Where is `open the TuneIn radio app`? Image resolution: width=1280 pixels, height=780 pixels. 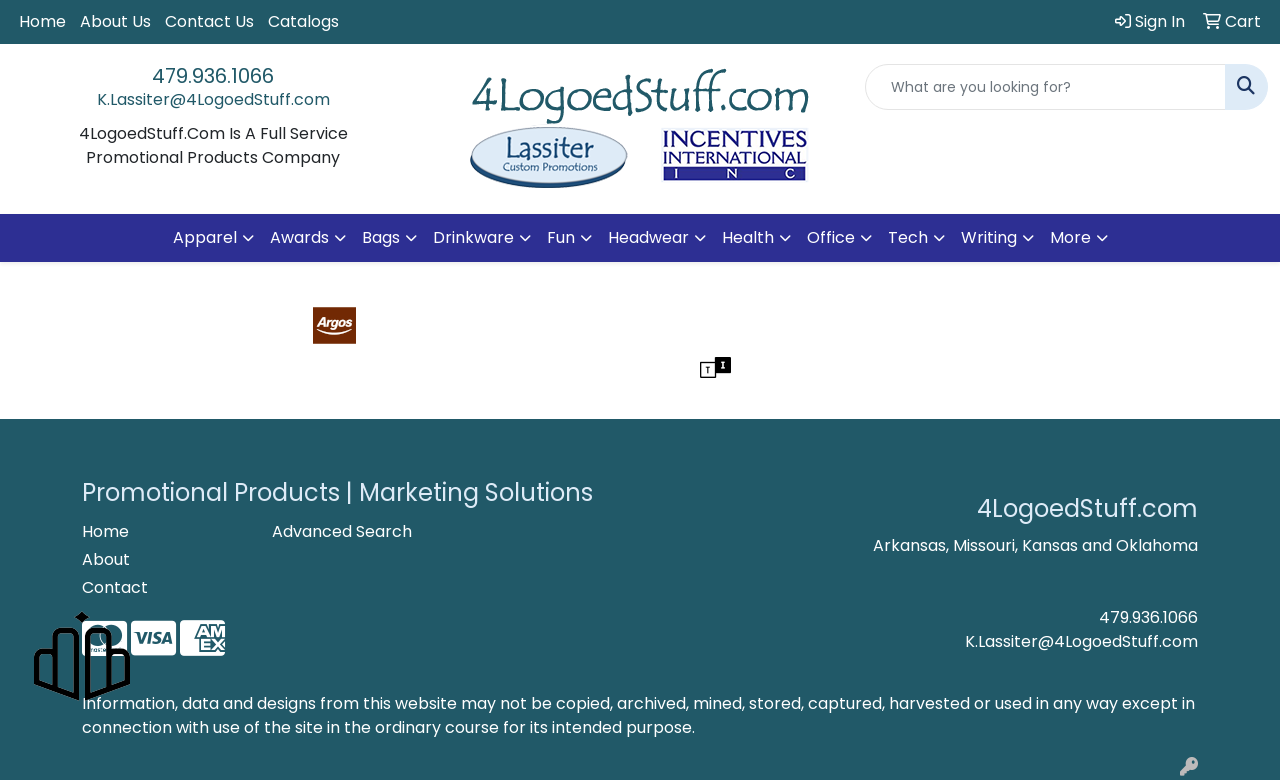
open the TuneIn radio app is located at coordinates (715, 367).